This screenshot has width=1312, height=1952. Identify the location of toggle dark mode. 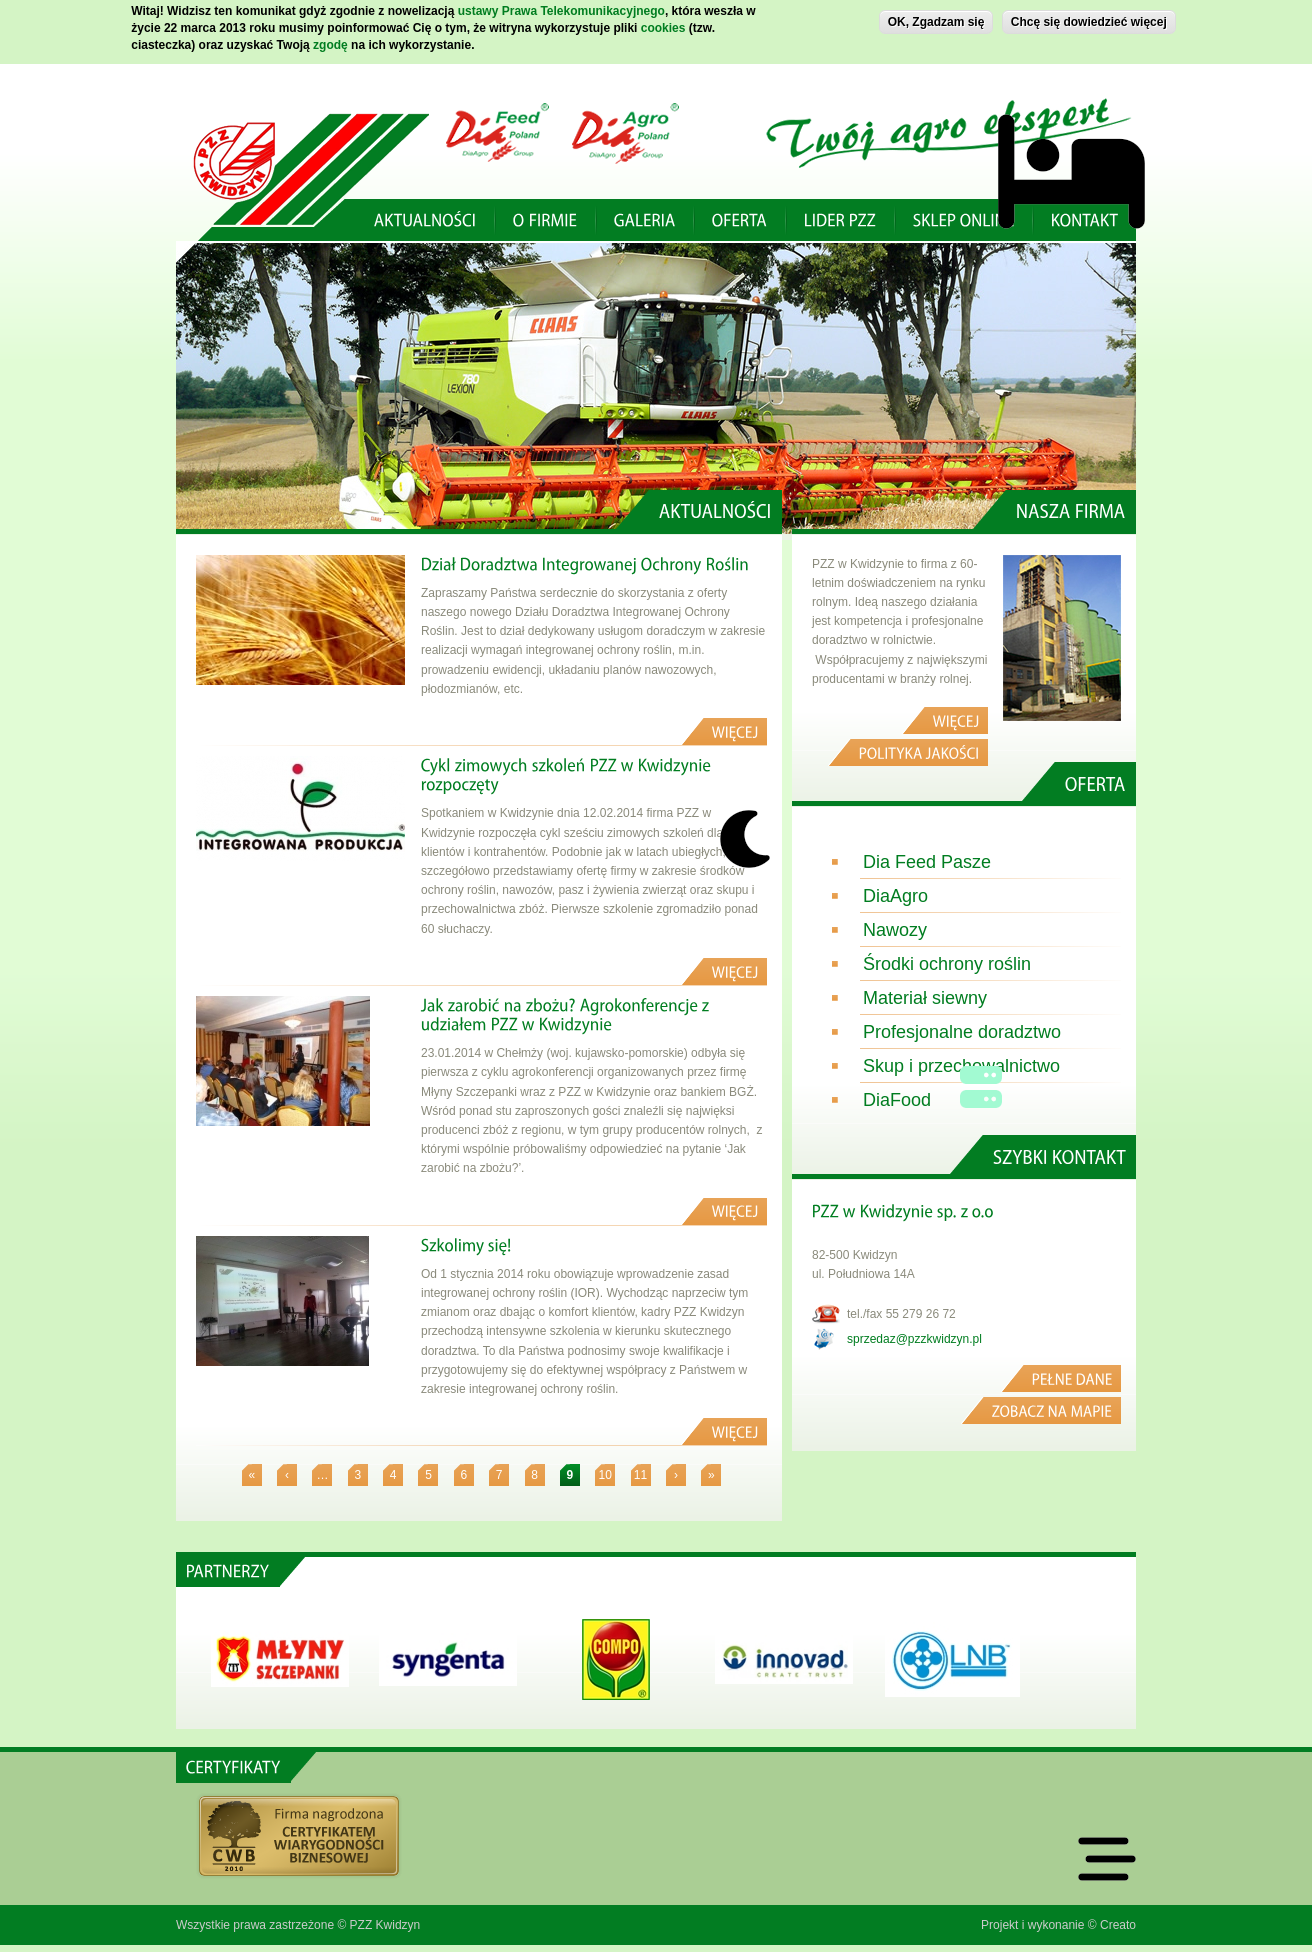
(749, 839).